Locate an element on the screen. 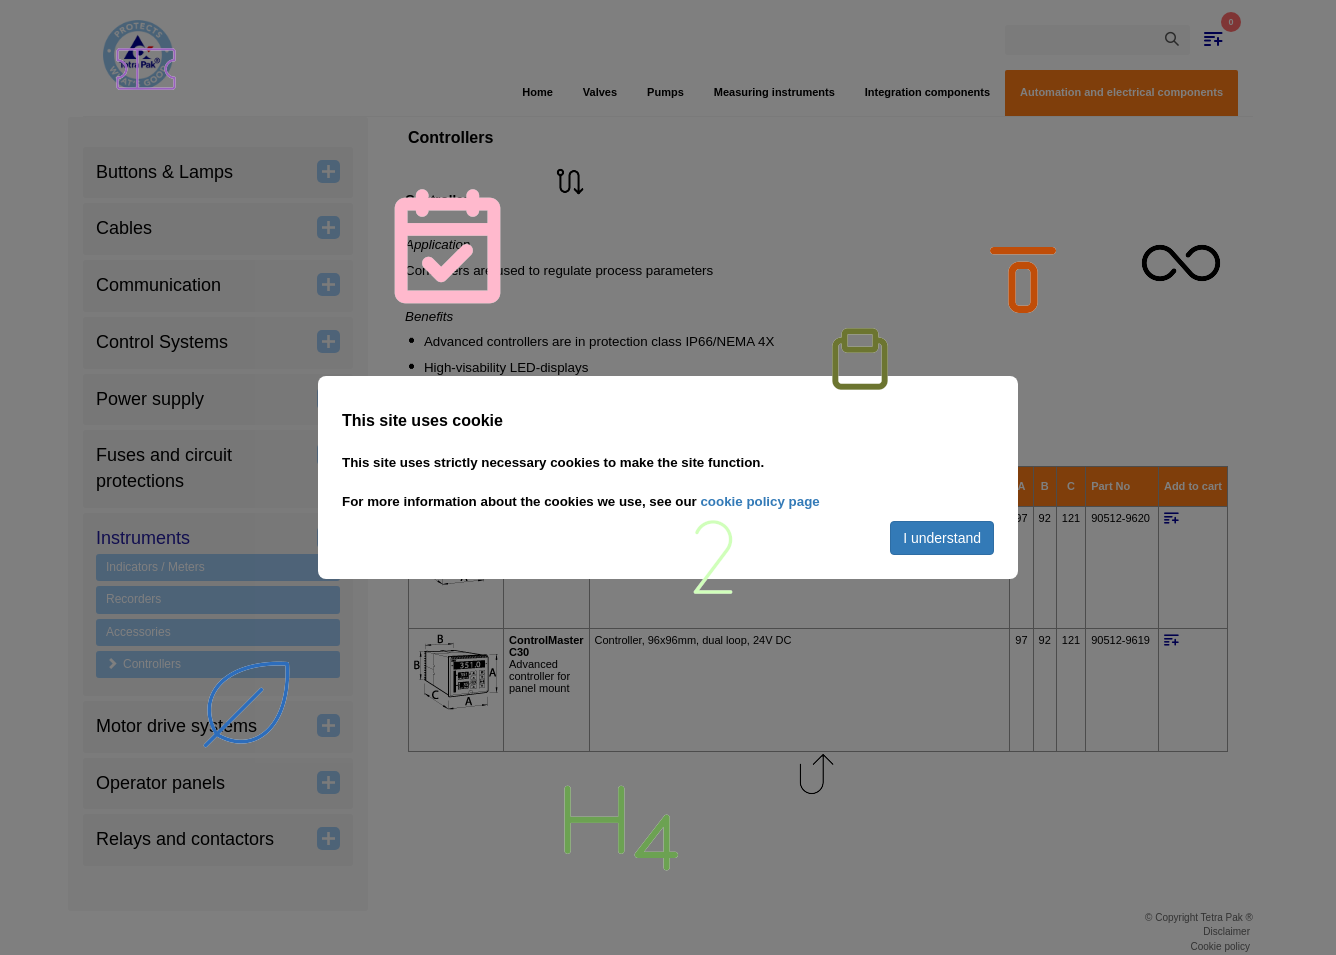  align selected elements to top is located at coordinates (1023, 280).